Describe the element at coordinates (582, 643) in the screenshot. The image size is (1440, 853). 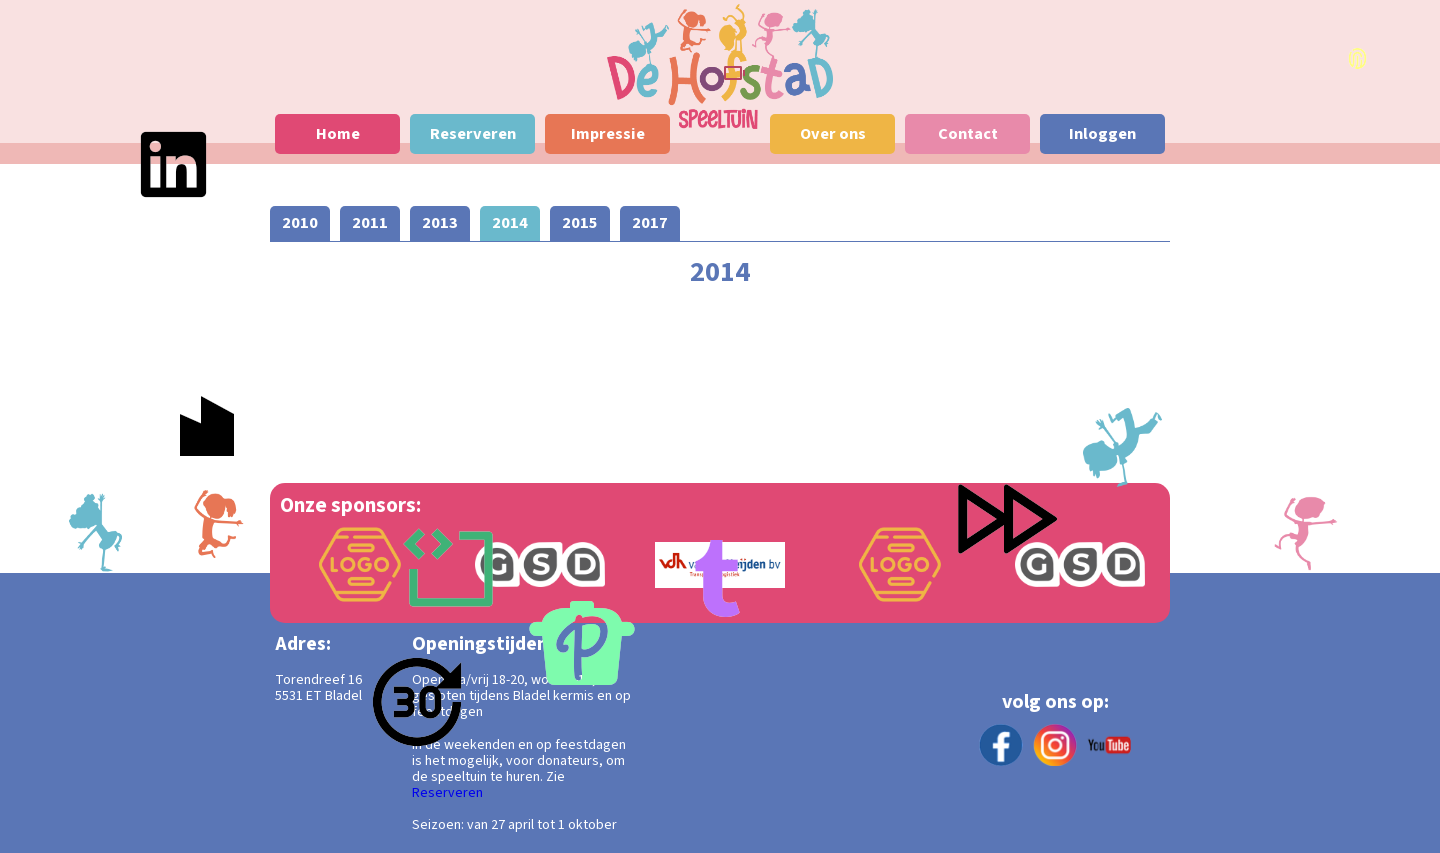
I see `open the palfed app or service` at that location.